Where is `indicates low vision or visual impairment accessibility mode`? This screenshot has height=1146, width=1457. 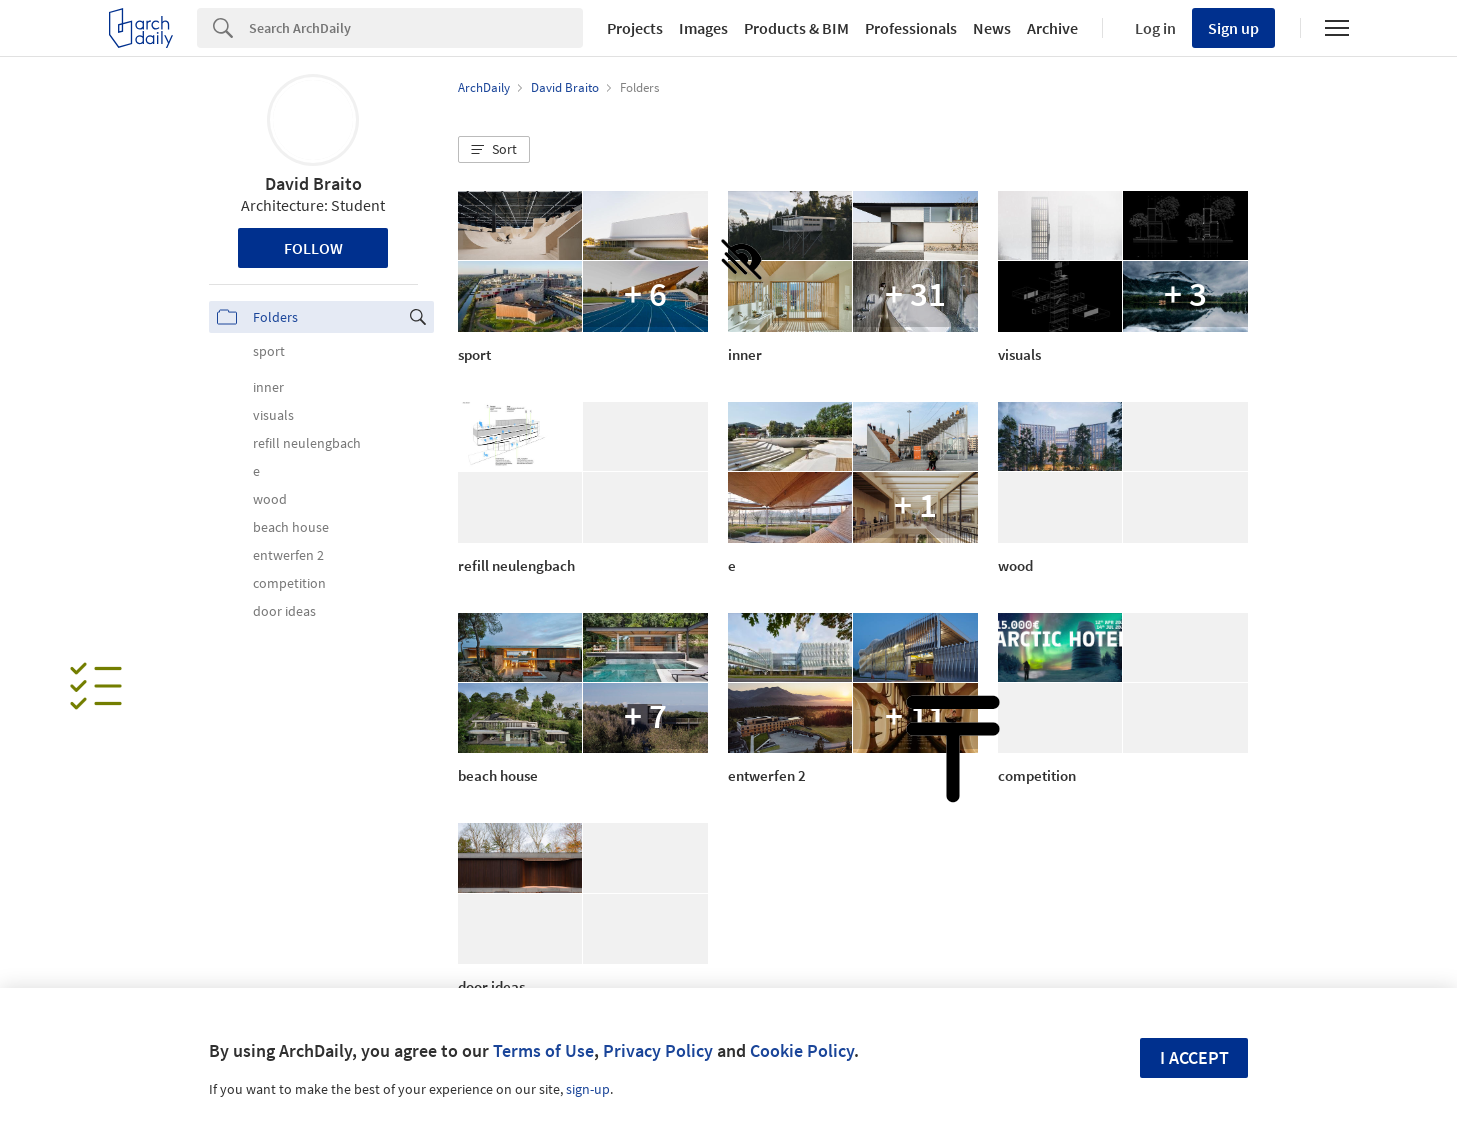 indicates low vision or visual impairment accessibility mode is located at coordinates (741, 259).